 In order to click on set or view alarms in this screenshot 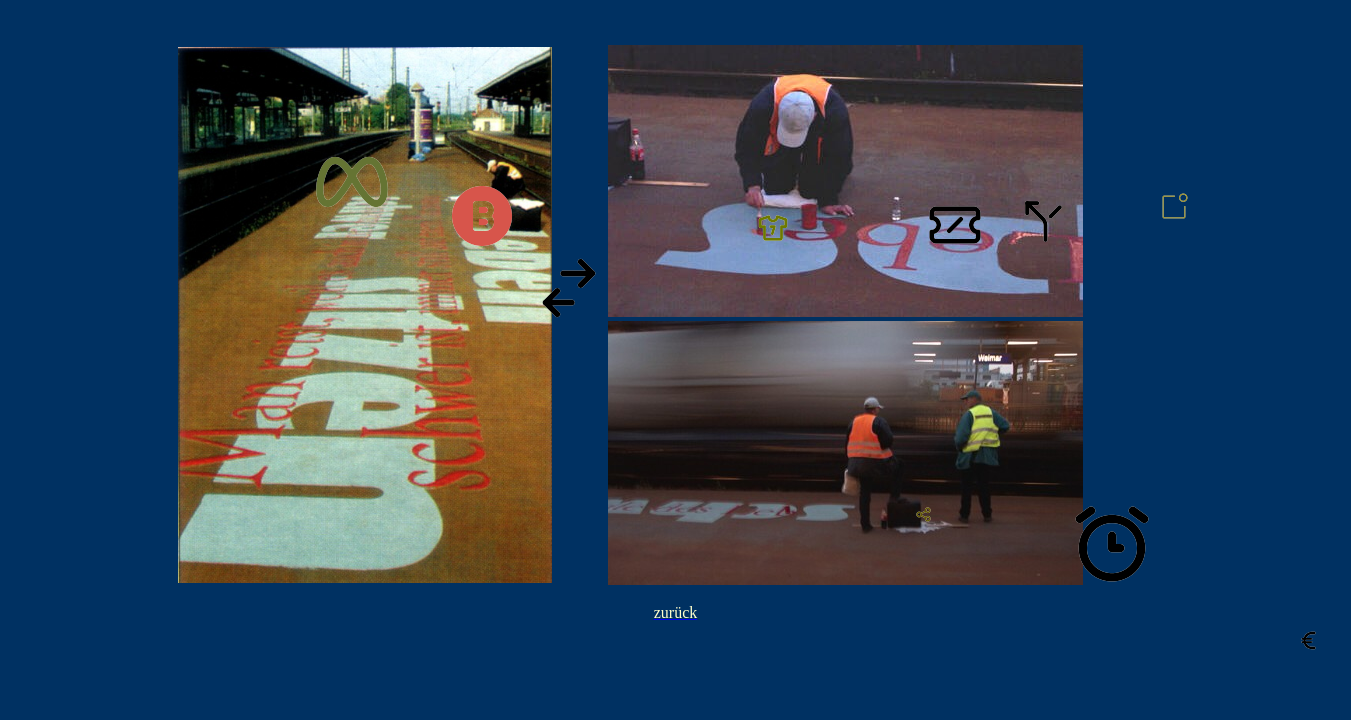, I will do `click(1112, 544)`.